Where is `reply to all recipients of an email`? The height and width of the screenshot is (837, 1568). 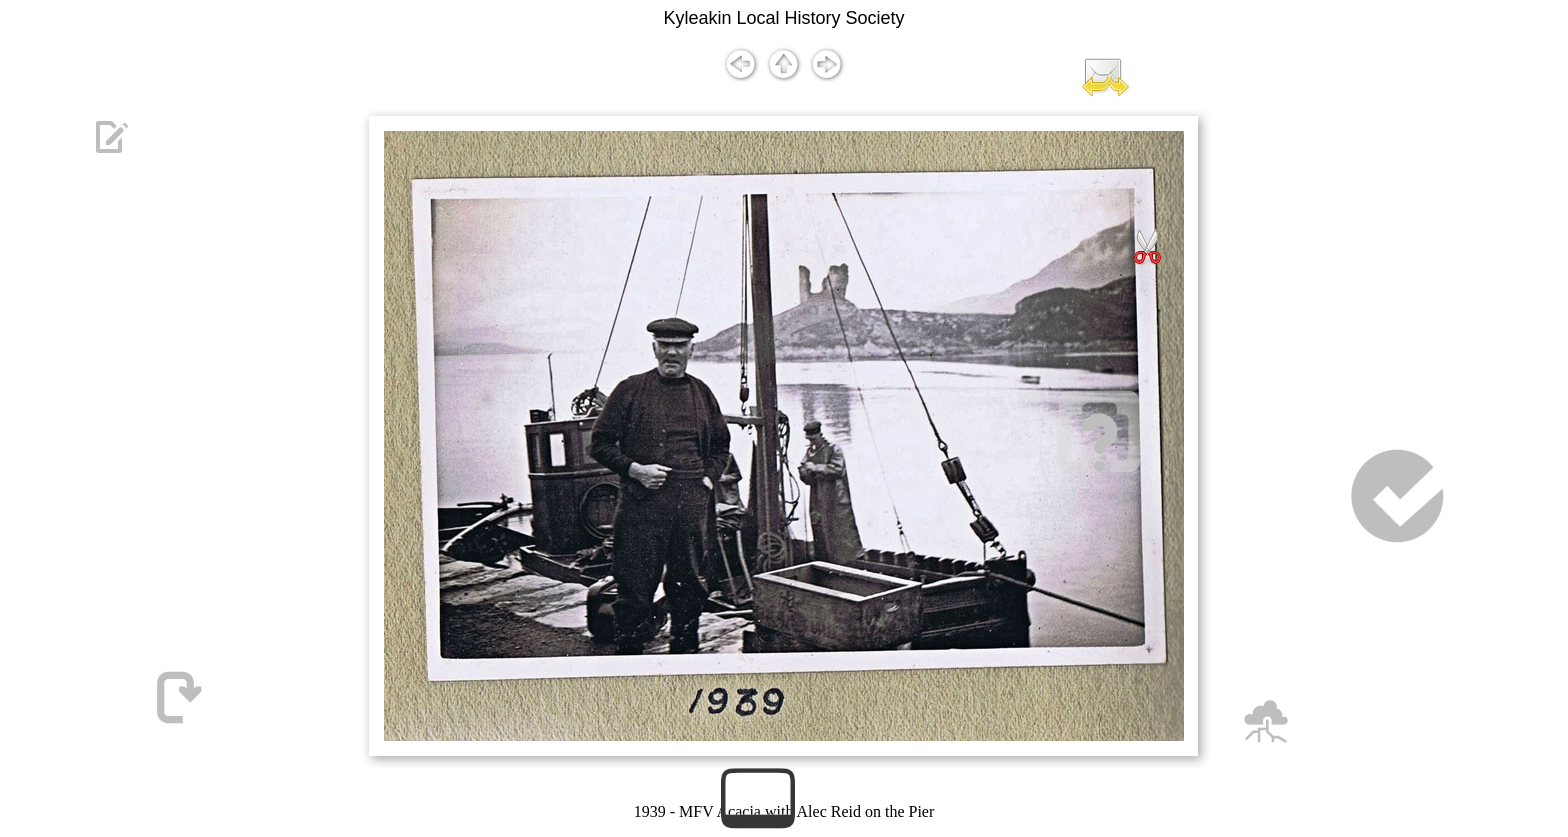
reply to all recipients of an email is located at coordinates (1105, 73).